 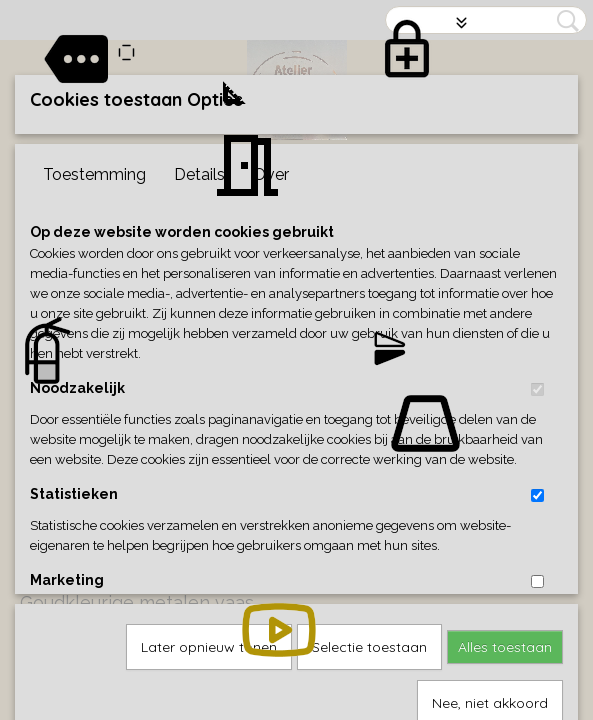 What do you see at coordinates (388, 348) in the screenshot?
I see `flip image or object vertically` at bounding box center [388, 348].